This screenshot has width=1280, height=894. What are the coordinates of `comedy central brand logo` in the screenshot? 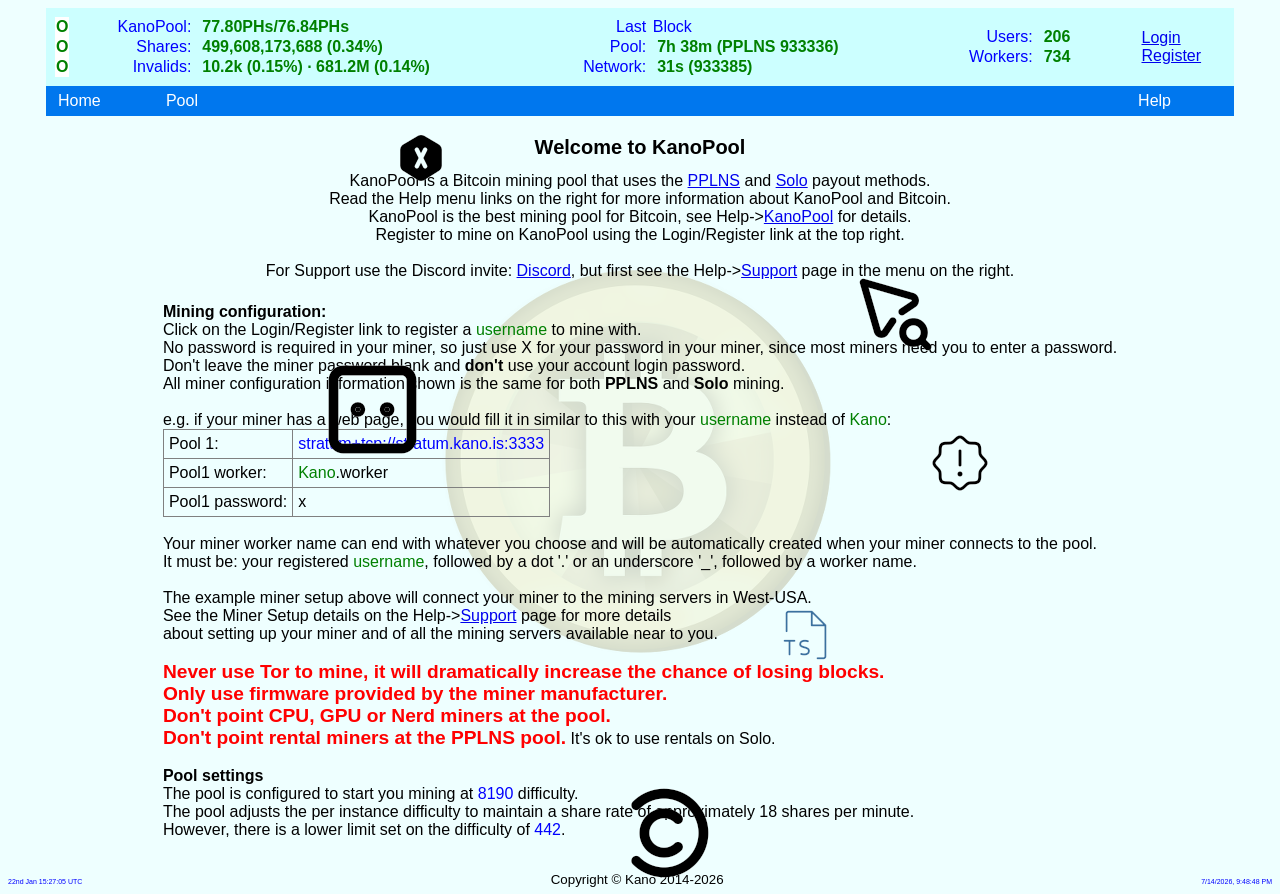 It's located at (669, 833).